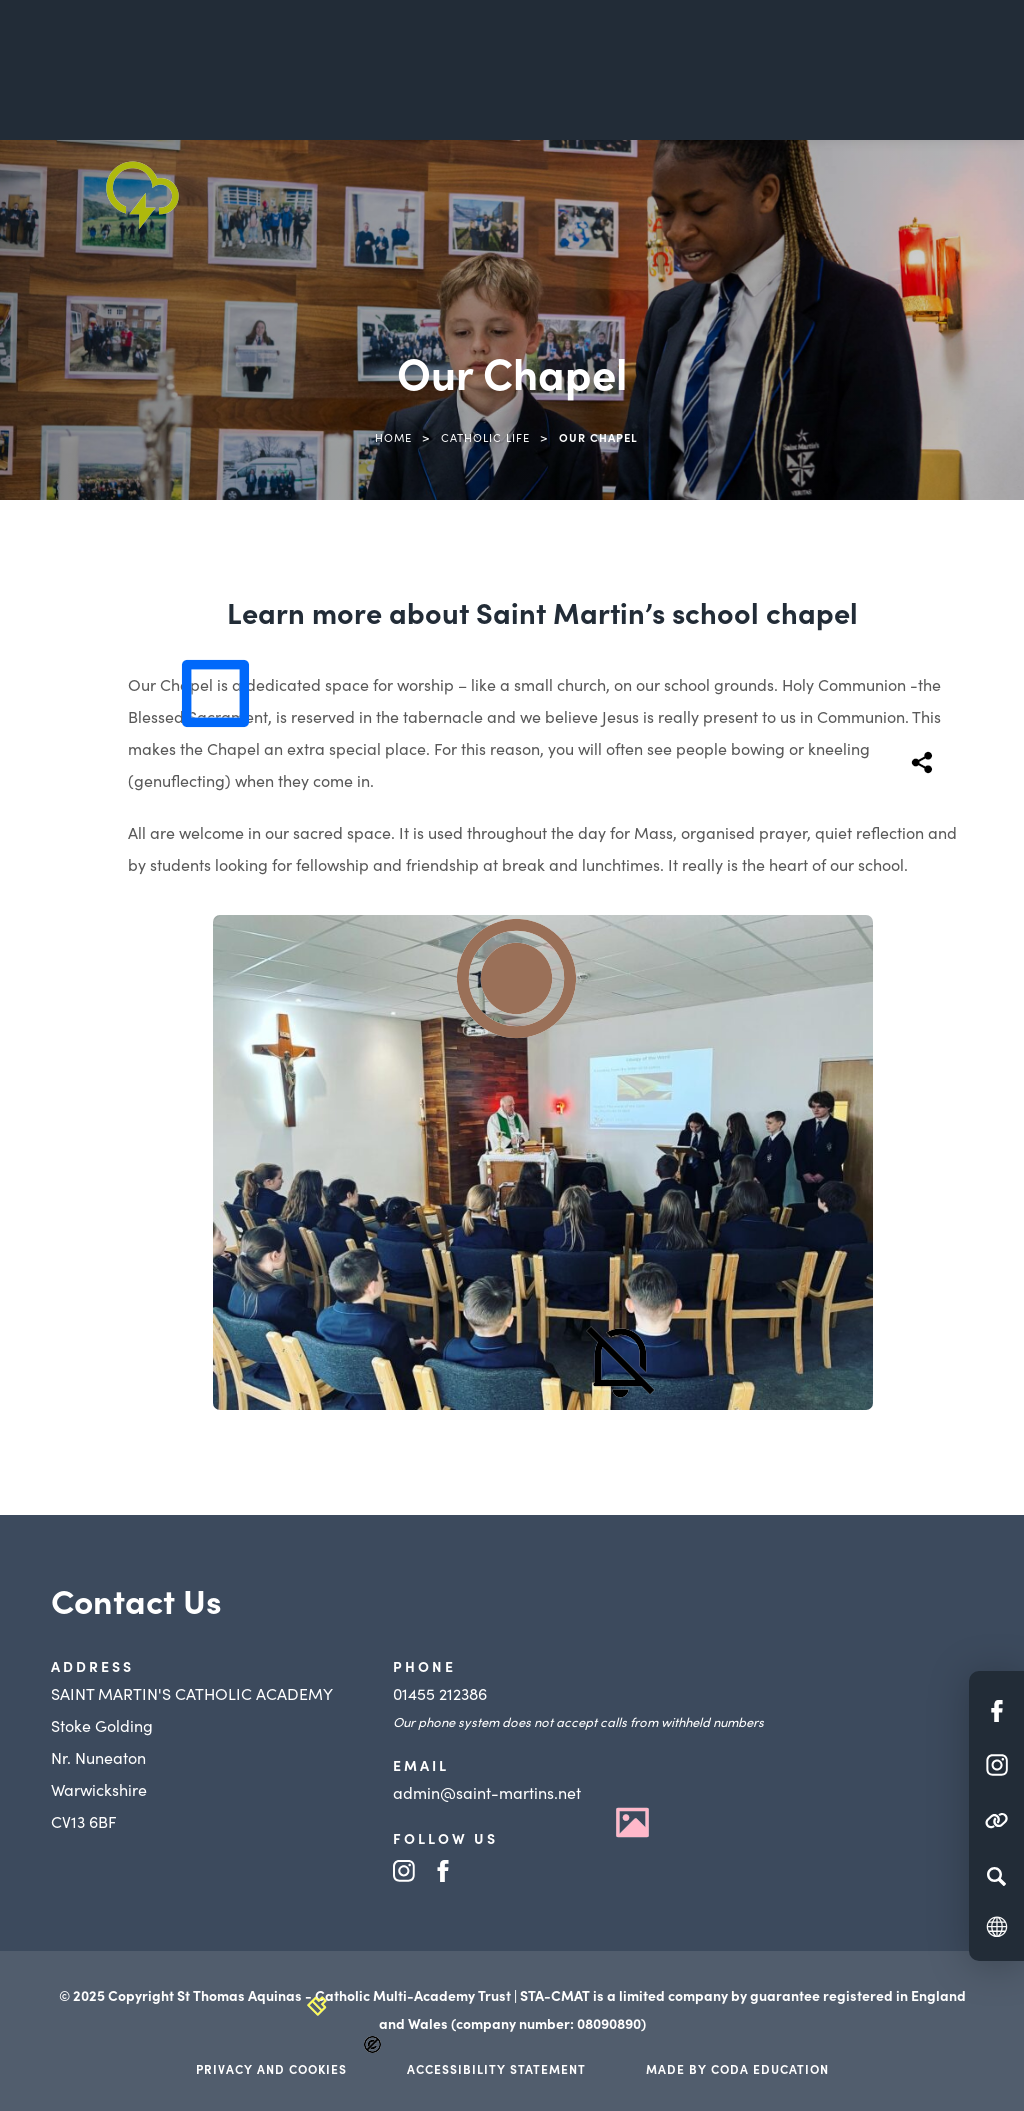  I want to click on indicates loading or processing in progress, so click(516, 978).